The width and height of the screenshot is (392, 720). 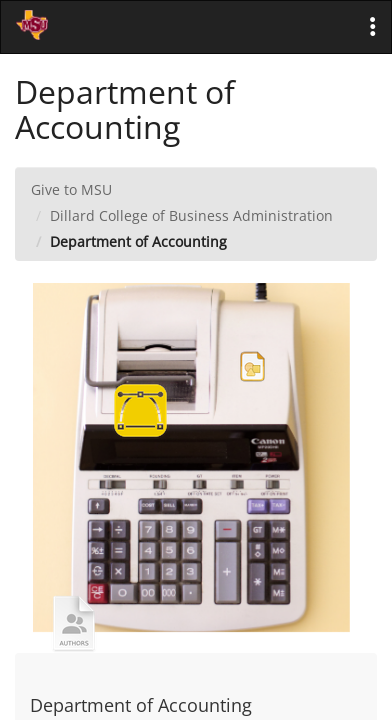 What do you see at coordinates (74, 624) in the screenshot?
I see `authors or contributors text file` at bounding box center [74, 624].